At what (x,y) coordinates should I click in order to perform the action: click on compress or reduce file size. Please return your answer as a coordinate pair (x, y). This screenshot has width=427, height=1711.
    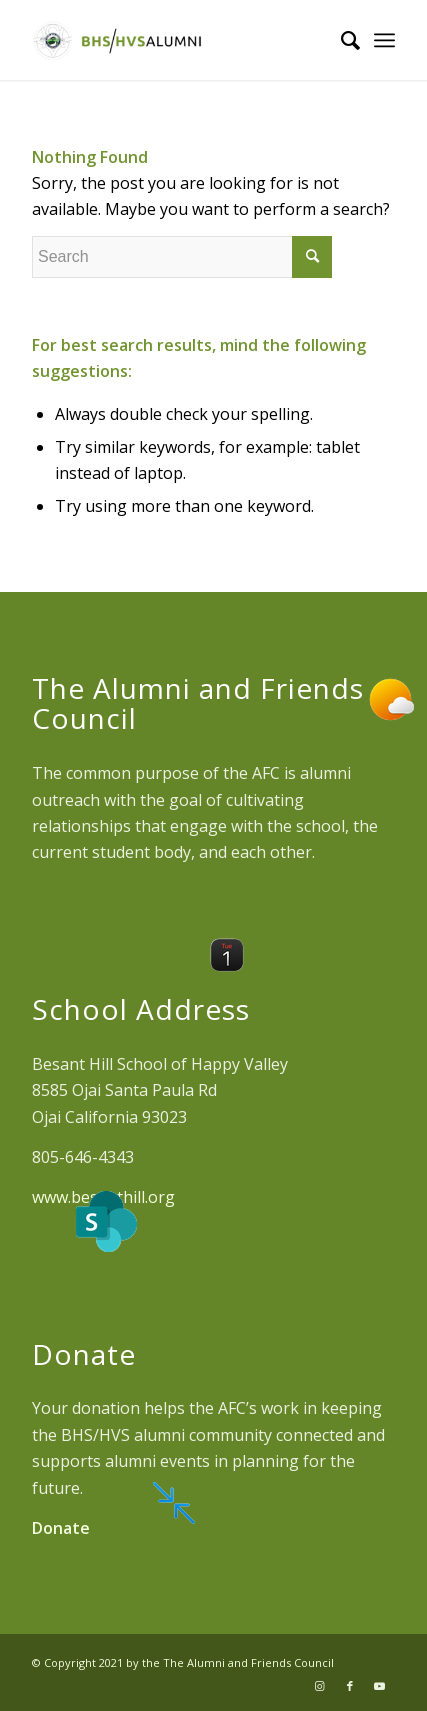
    Looking at the image, I should click on (174, 1503).